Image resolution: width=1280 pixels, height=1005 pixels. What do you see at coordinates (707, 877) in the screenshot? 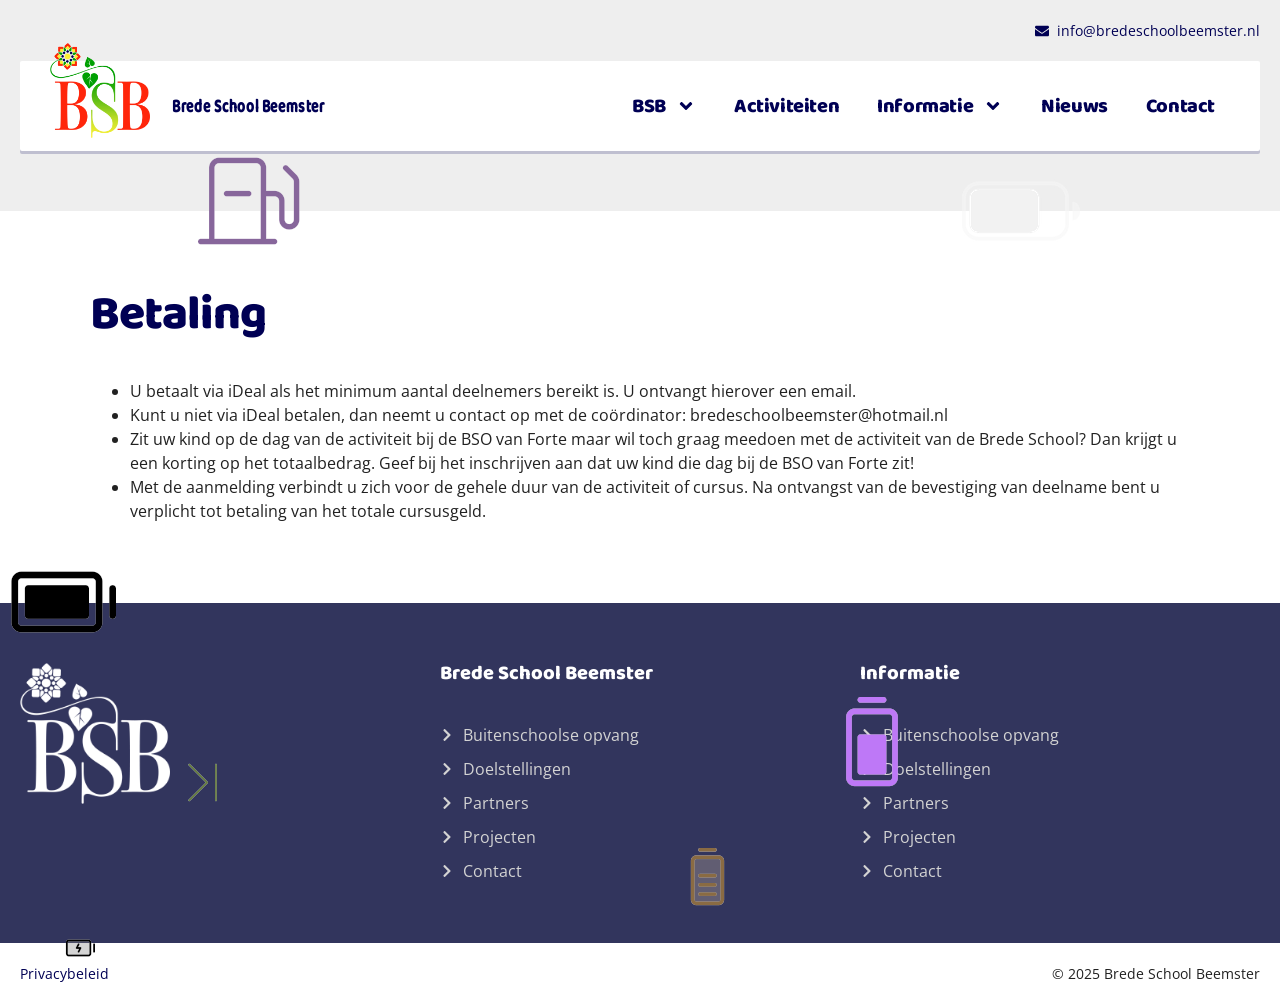
I see `indicates high battery level` at bounding box center [707, 877].